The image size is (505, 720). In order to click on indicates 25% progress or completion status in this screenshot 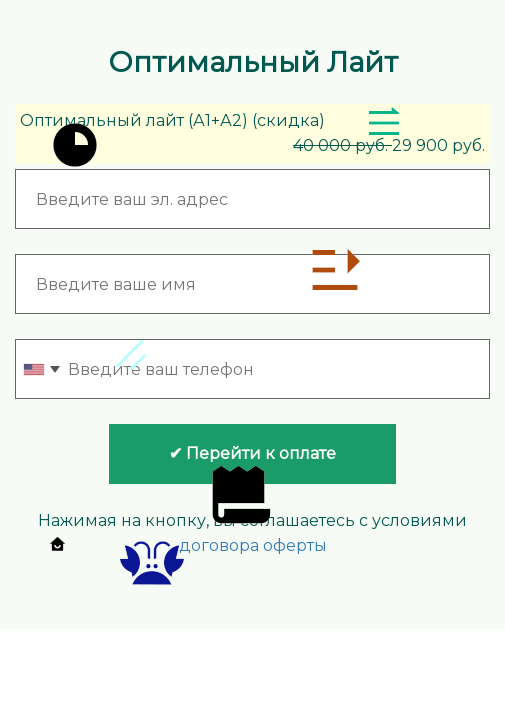, I will do `click(75, 145)`.